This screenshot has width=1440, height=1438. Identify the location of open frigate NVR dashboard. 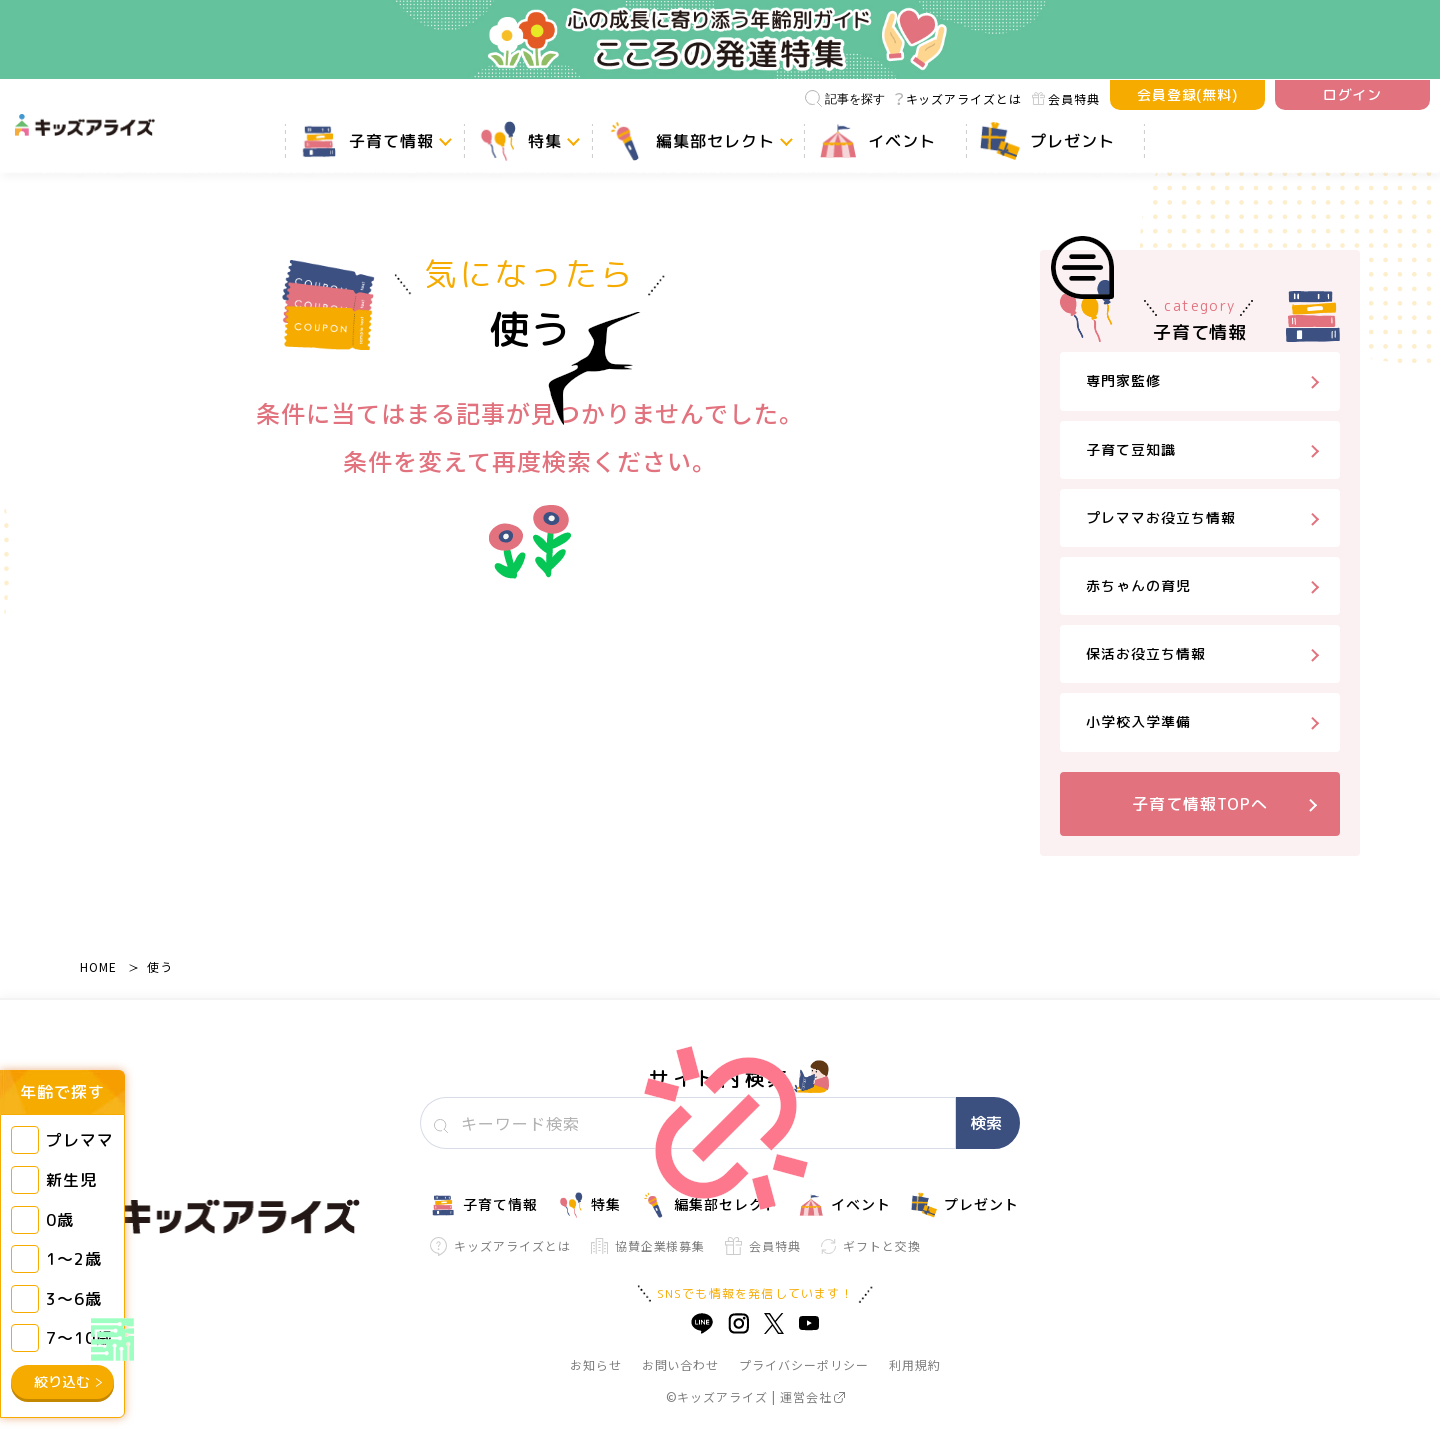
(594, 368).